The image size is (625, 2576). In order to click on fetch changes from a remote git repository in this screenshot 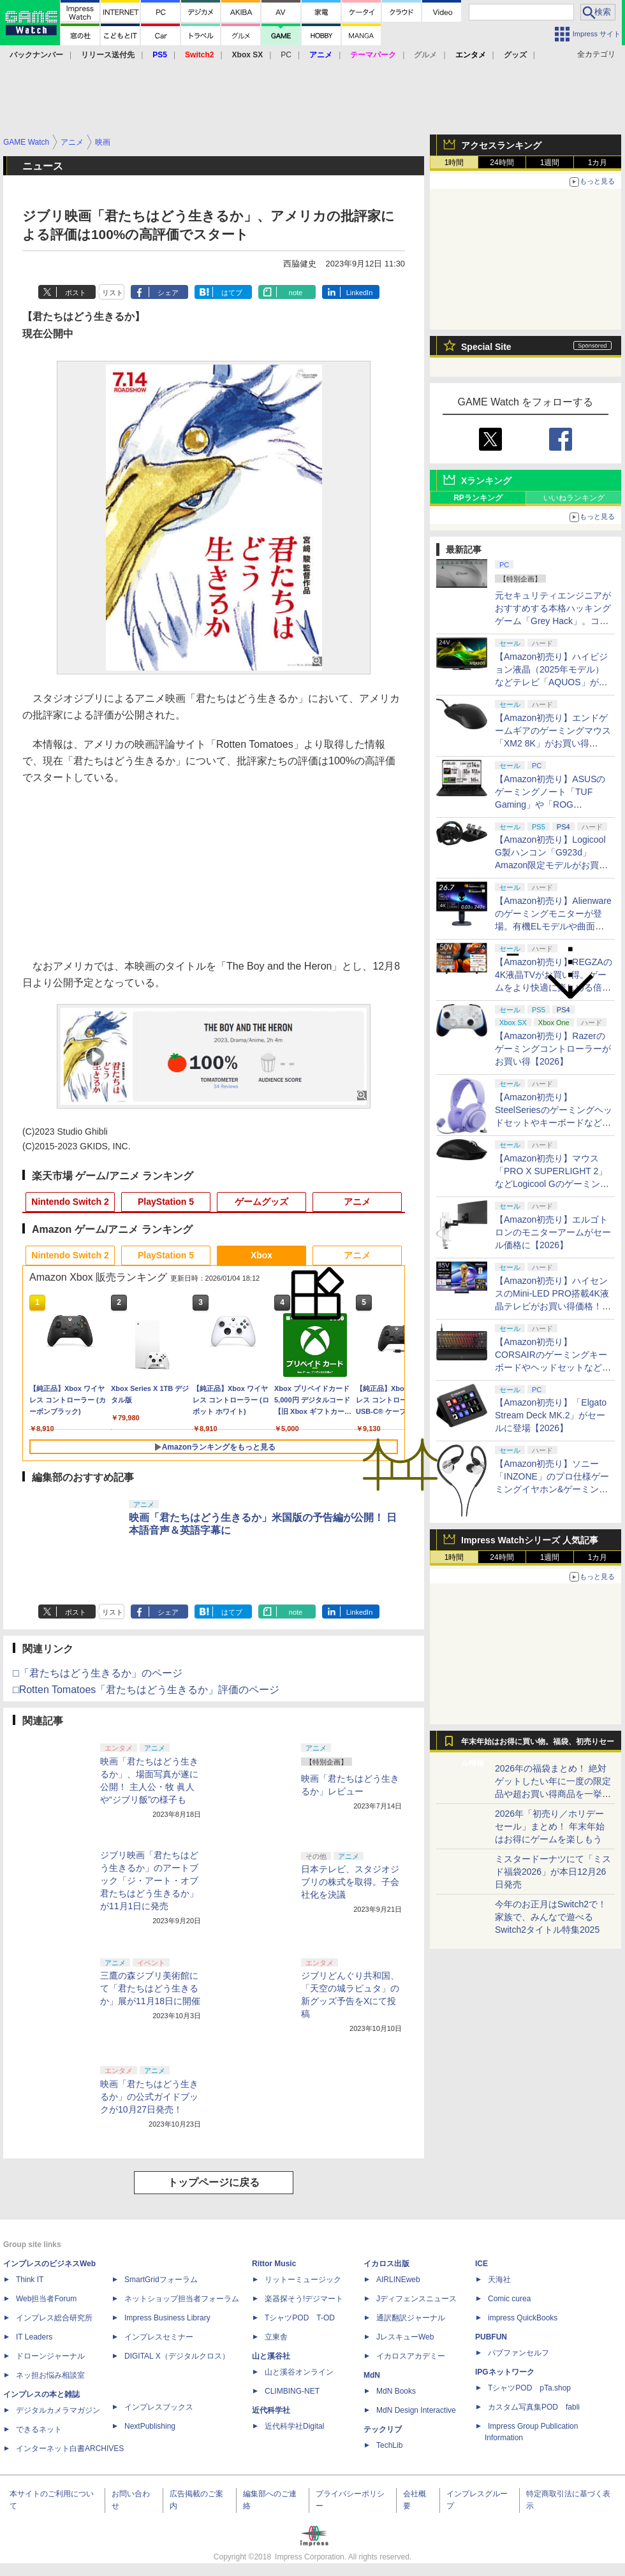, I will do `click(568, 973)`.